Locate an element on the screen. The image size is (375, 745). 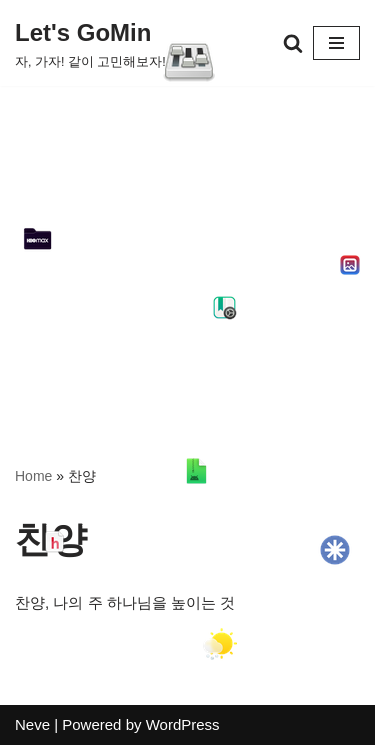
open fotema photo gallery app is located at coordinates (350, 265).